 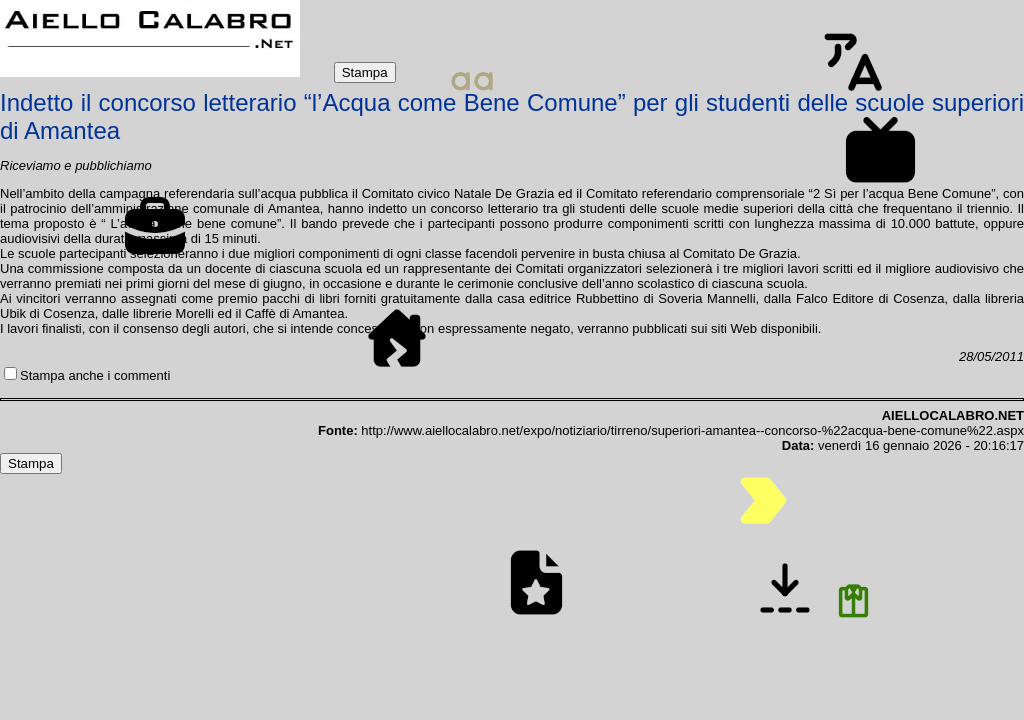 I want to click on navigate to the next item or step, so click(x=763, y=500).